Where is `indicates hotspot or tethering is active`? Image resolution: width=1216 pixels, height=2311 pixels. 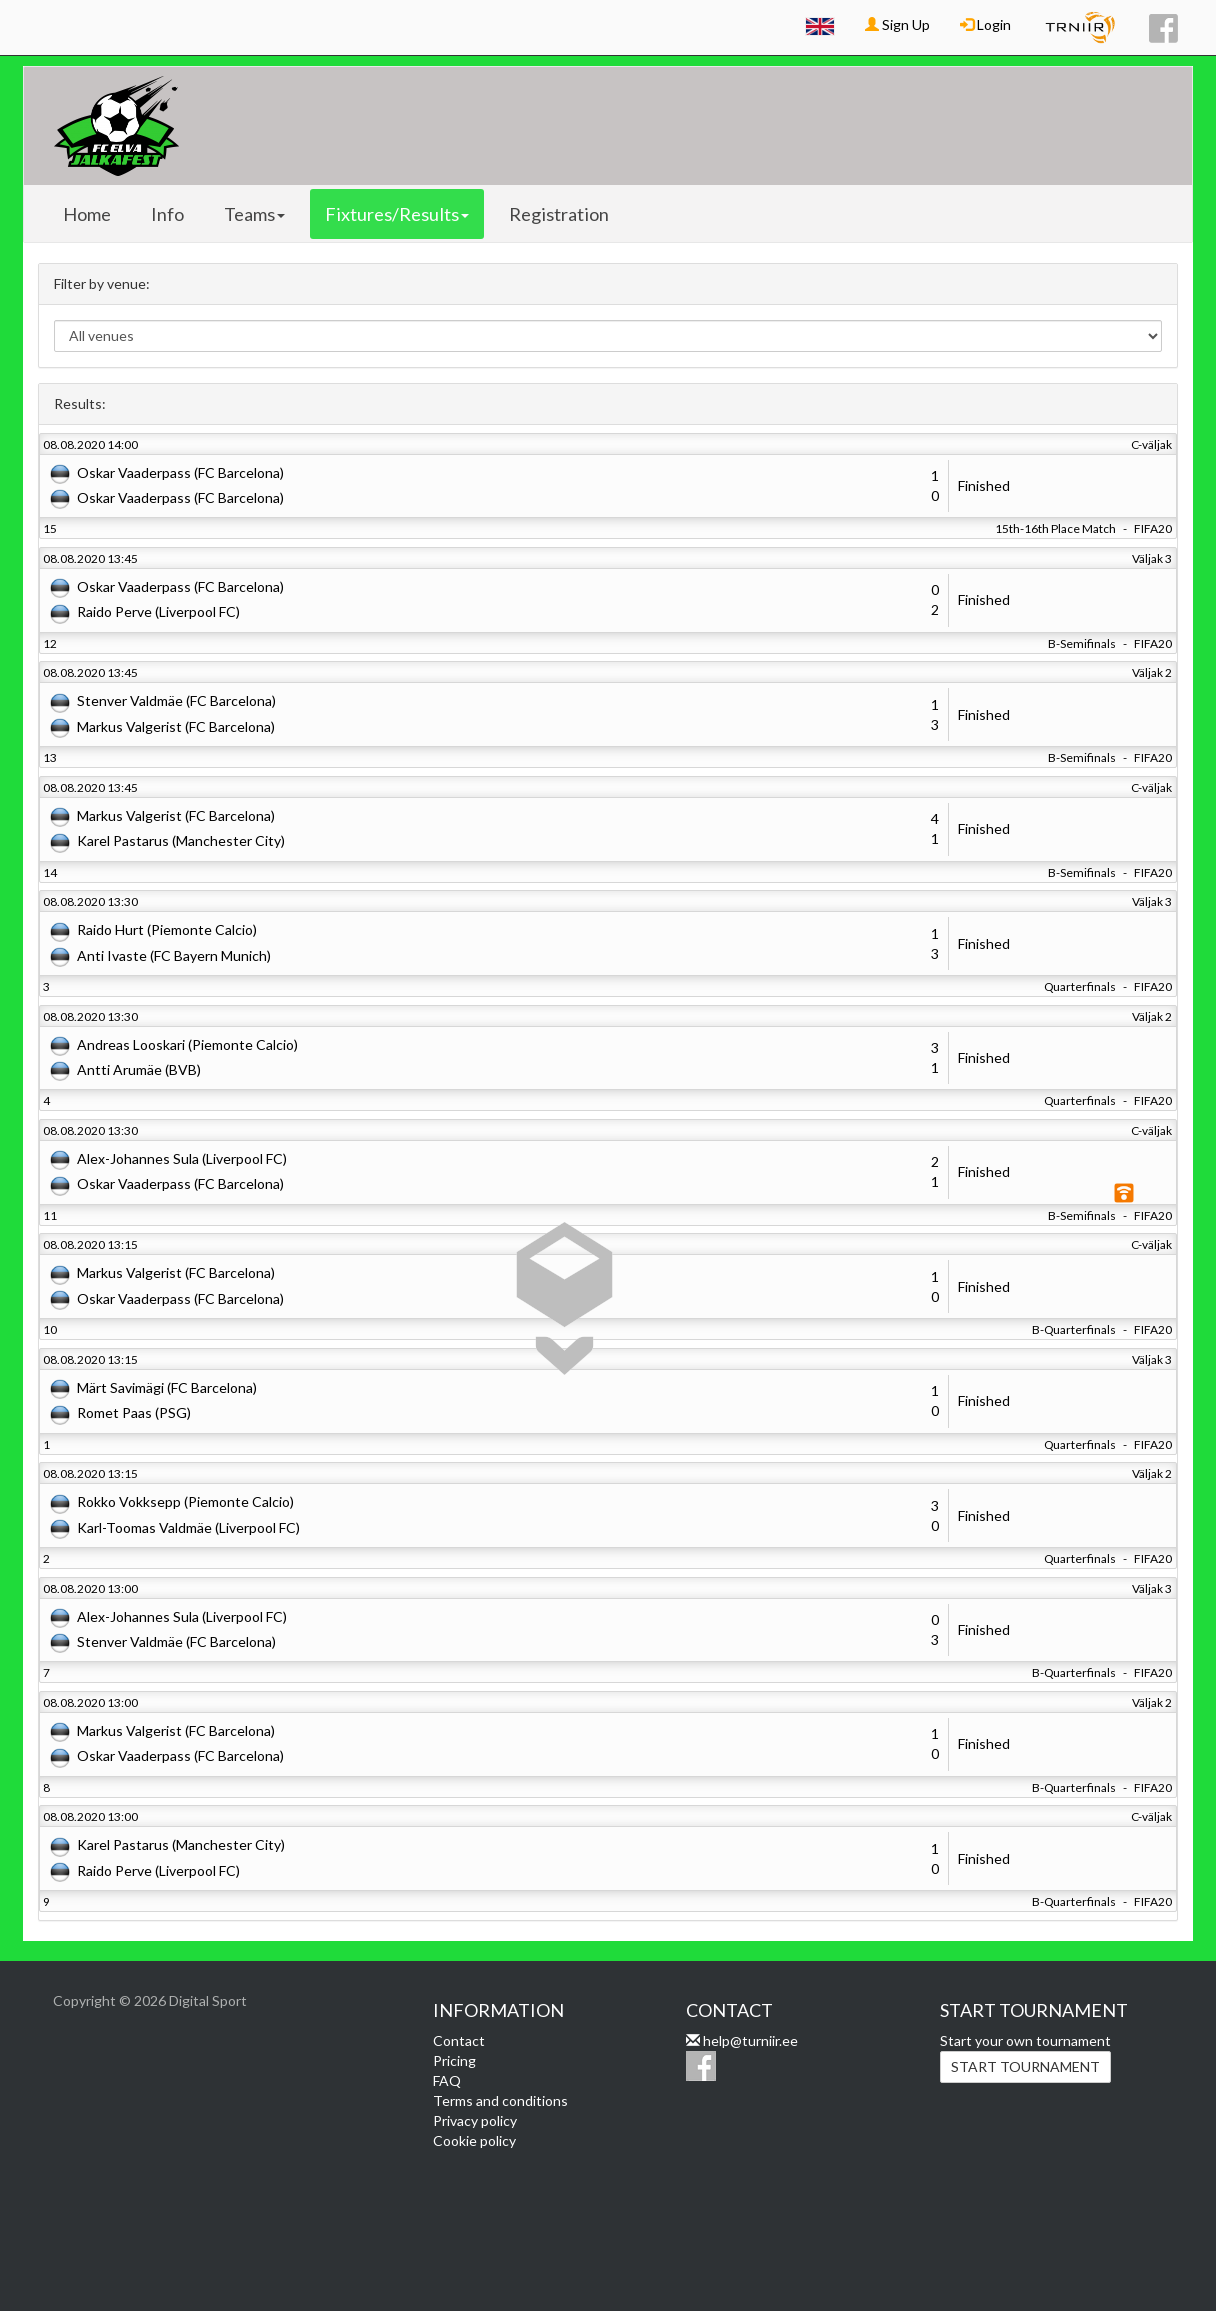
indicates hotspot or tethering is active is located at coordinates (1124, 1193).